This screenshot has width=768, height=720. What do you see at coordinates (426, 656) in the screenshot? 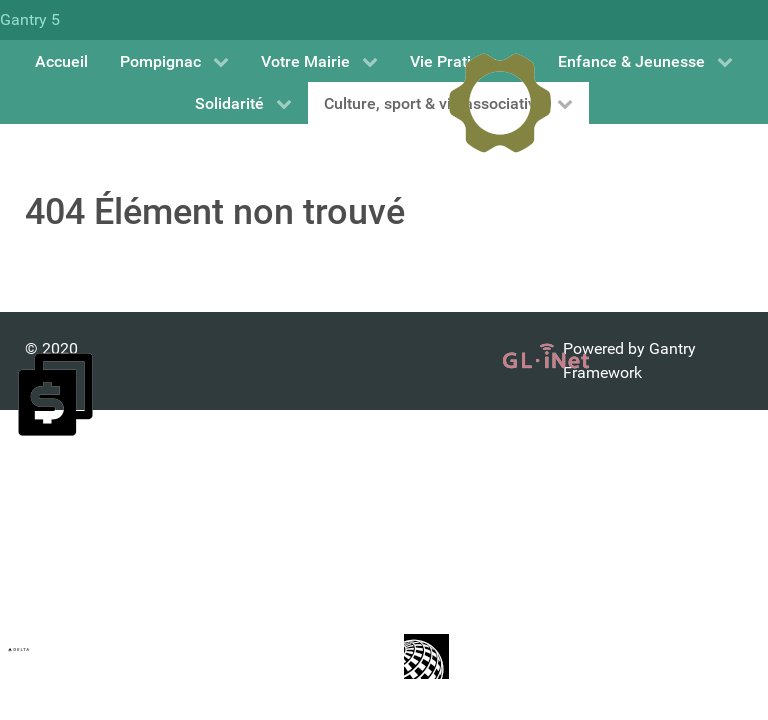
I see `united airlines app or website` at bounding box center [426, 656].